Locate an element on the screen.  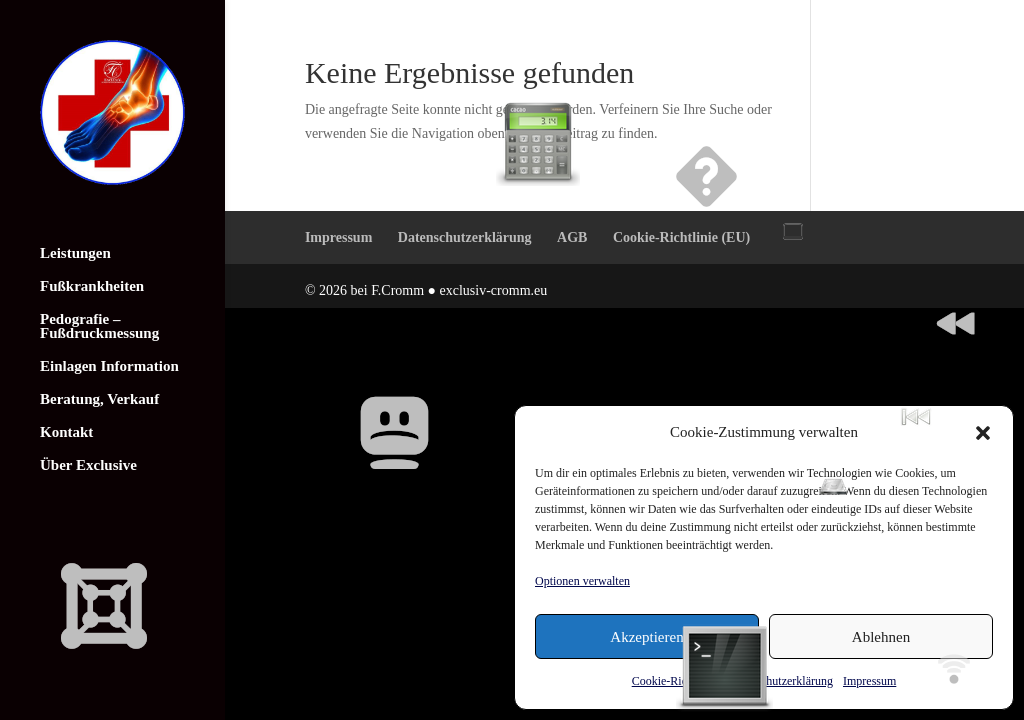
indicates a help or information dialog is located at coordinates (706, 176).